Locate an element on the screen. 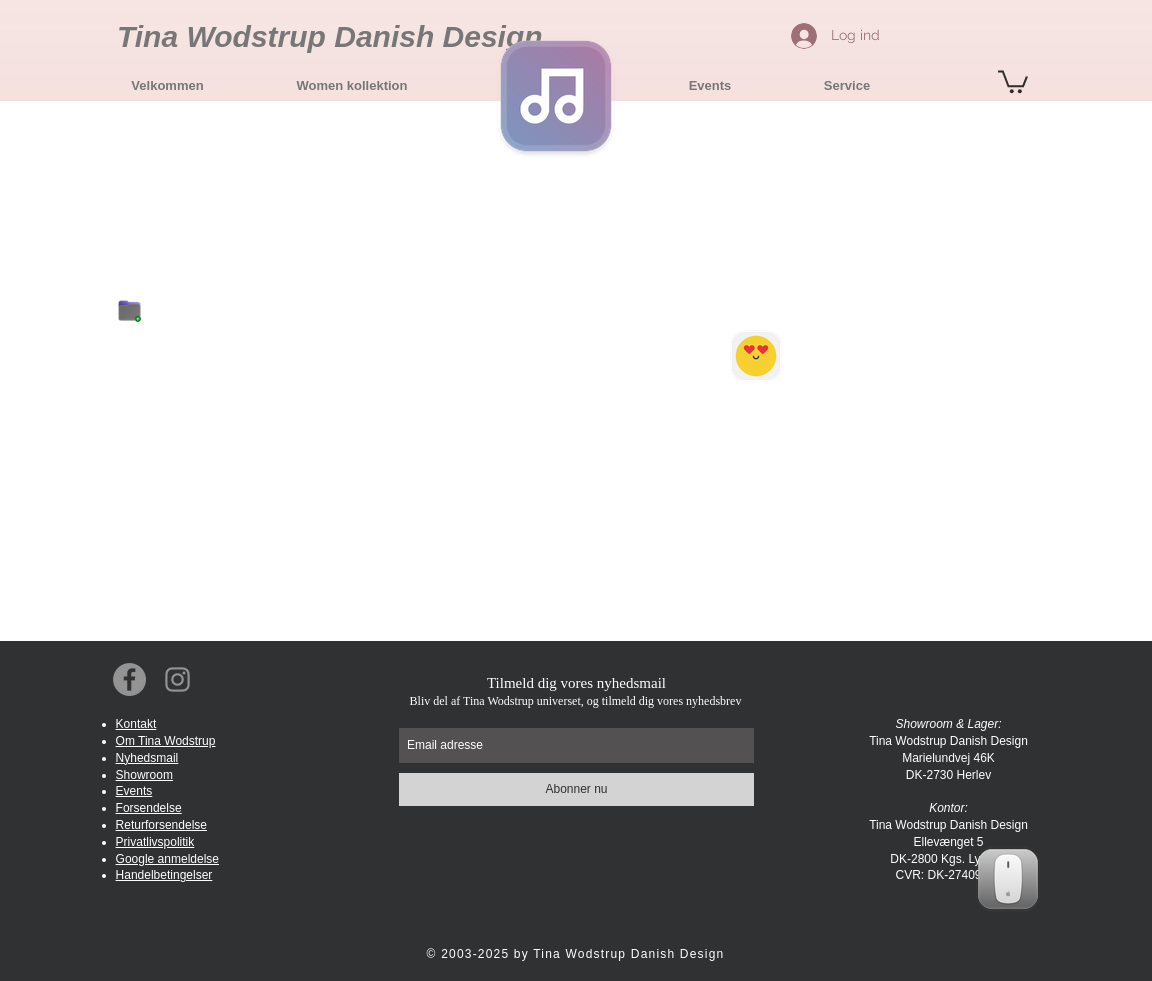 This screenshot has width=1152, height=981. access social features in the software center is located at coordinates (756, 356).